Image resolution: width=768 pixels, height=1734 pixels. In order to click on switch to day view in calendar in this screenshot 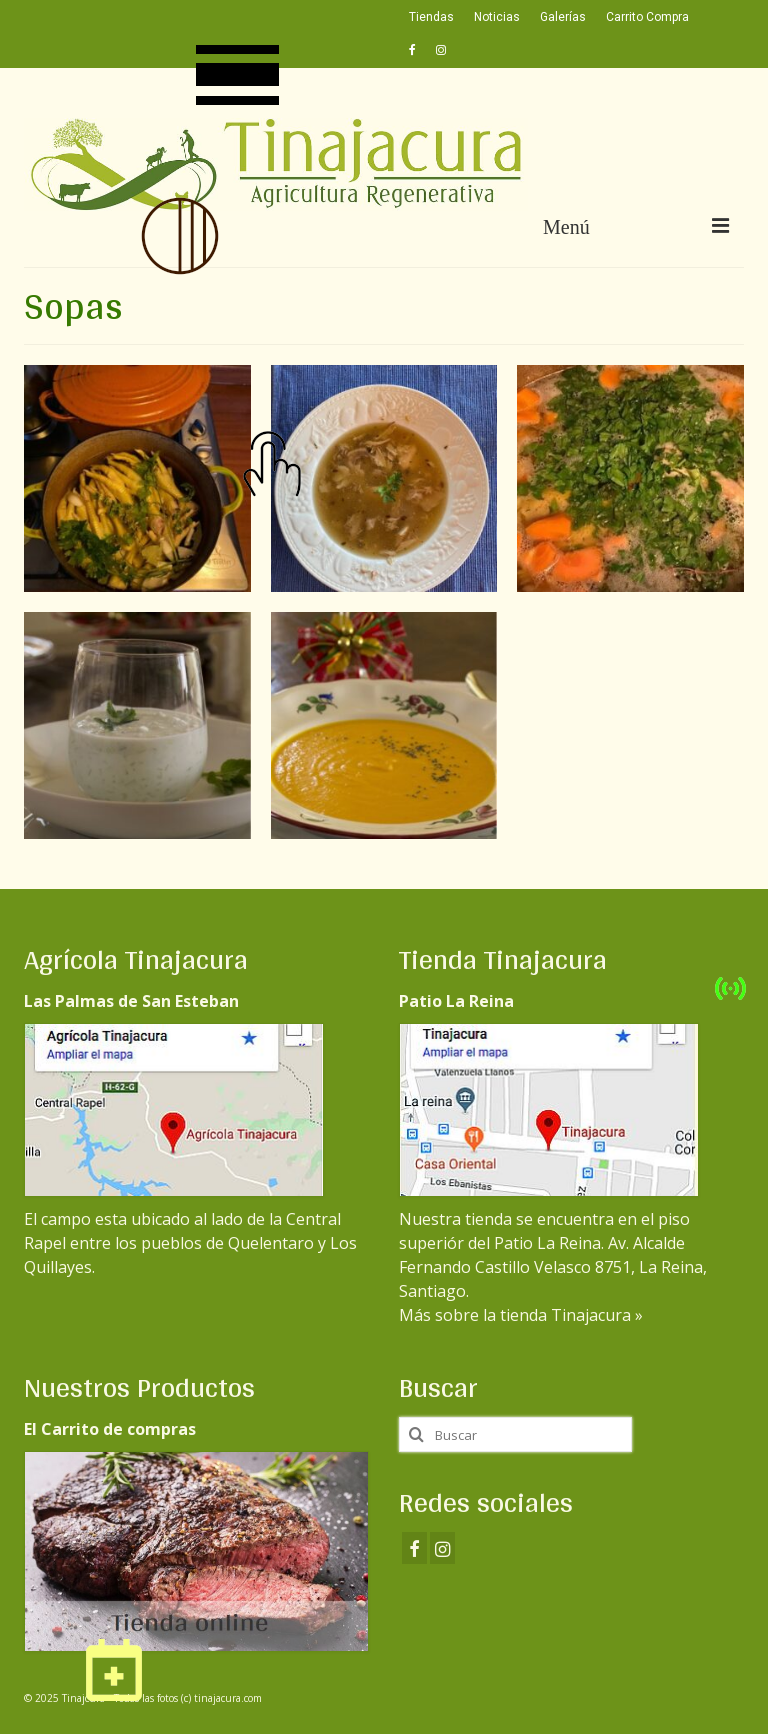, I will do `click(237, 72)`.